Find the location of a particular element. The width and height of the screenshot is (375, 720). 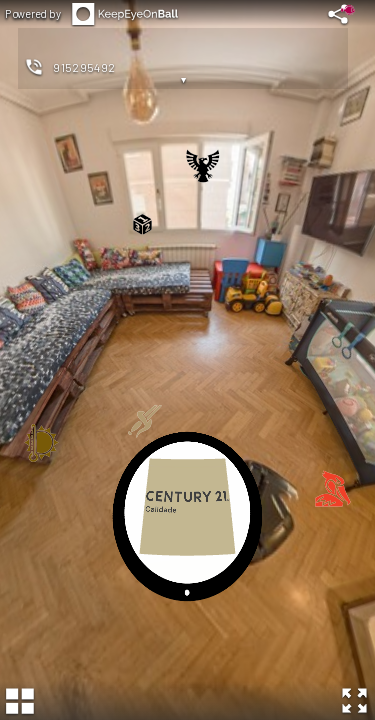

access weapons or combat equipment is located at coordinates (145, 422).